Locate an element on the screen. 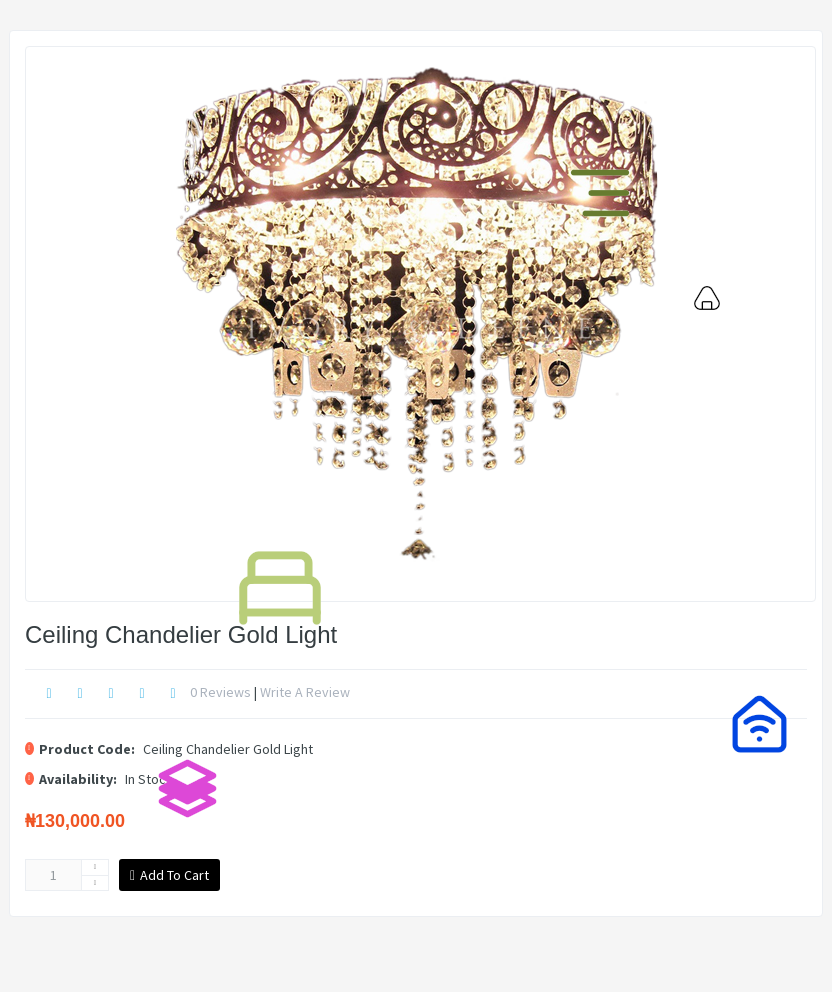  align text to the right edge is located at coordinates (600, 193).